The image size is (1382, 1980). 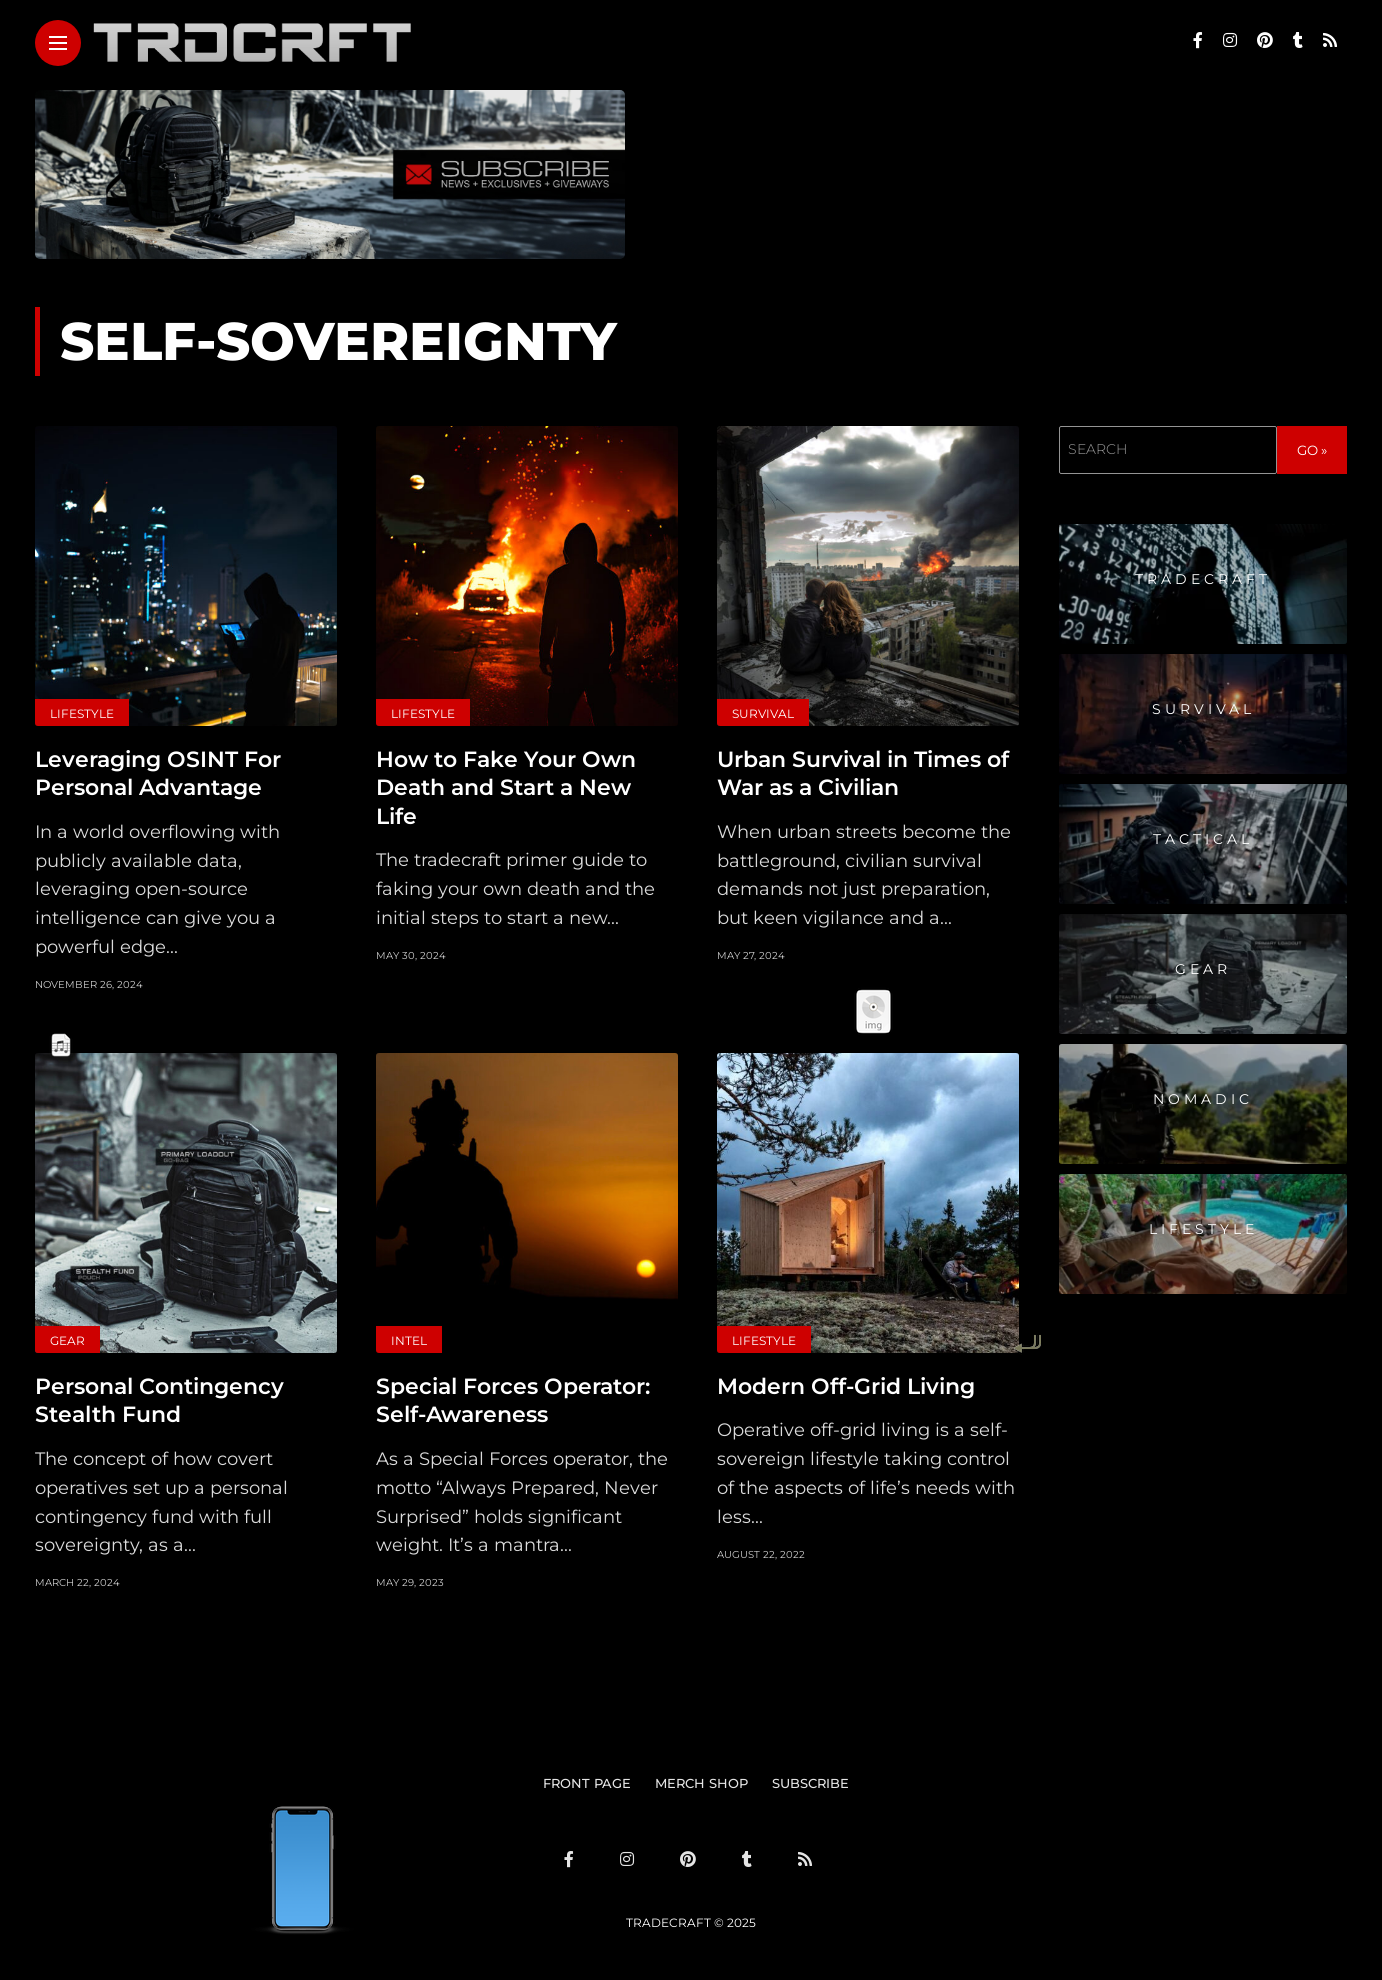 What do you see at coordinates (1027, 1342) in the screenshot?
I see `reply to all recipients of an email` at bounding box center [1027, 1342].